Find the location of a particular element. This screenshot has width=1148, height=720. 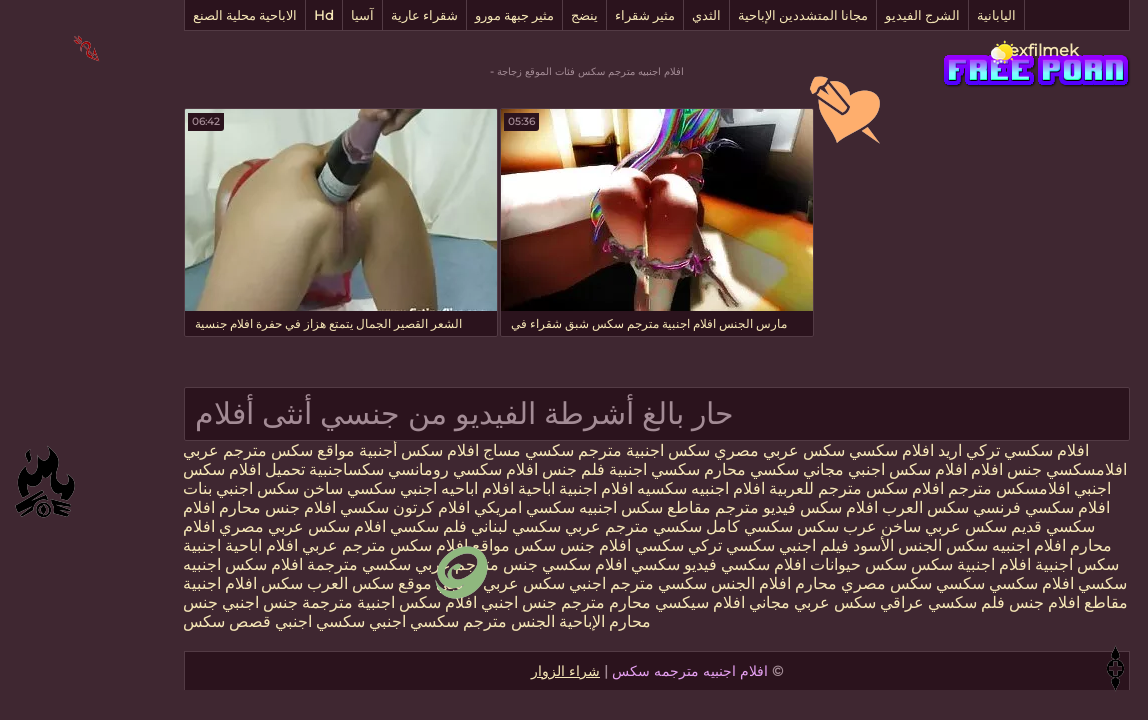

indicates a wind or air-based ability is located at coordinates (461, 572).